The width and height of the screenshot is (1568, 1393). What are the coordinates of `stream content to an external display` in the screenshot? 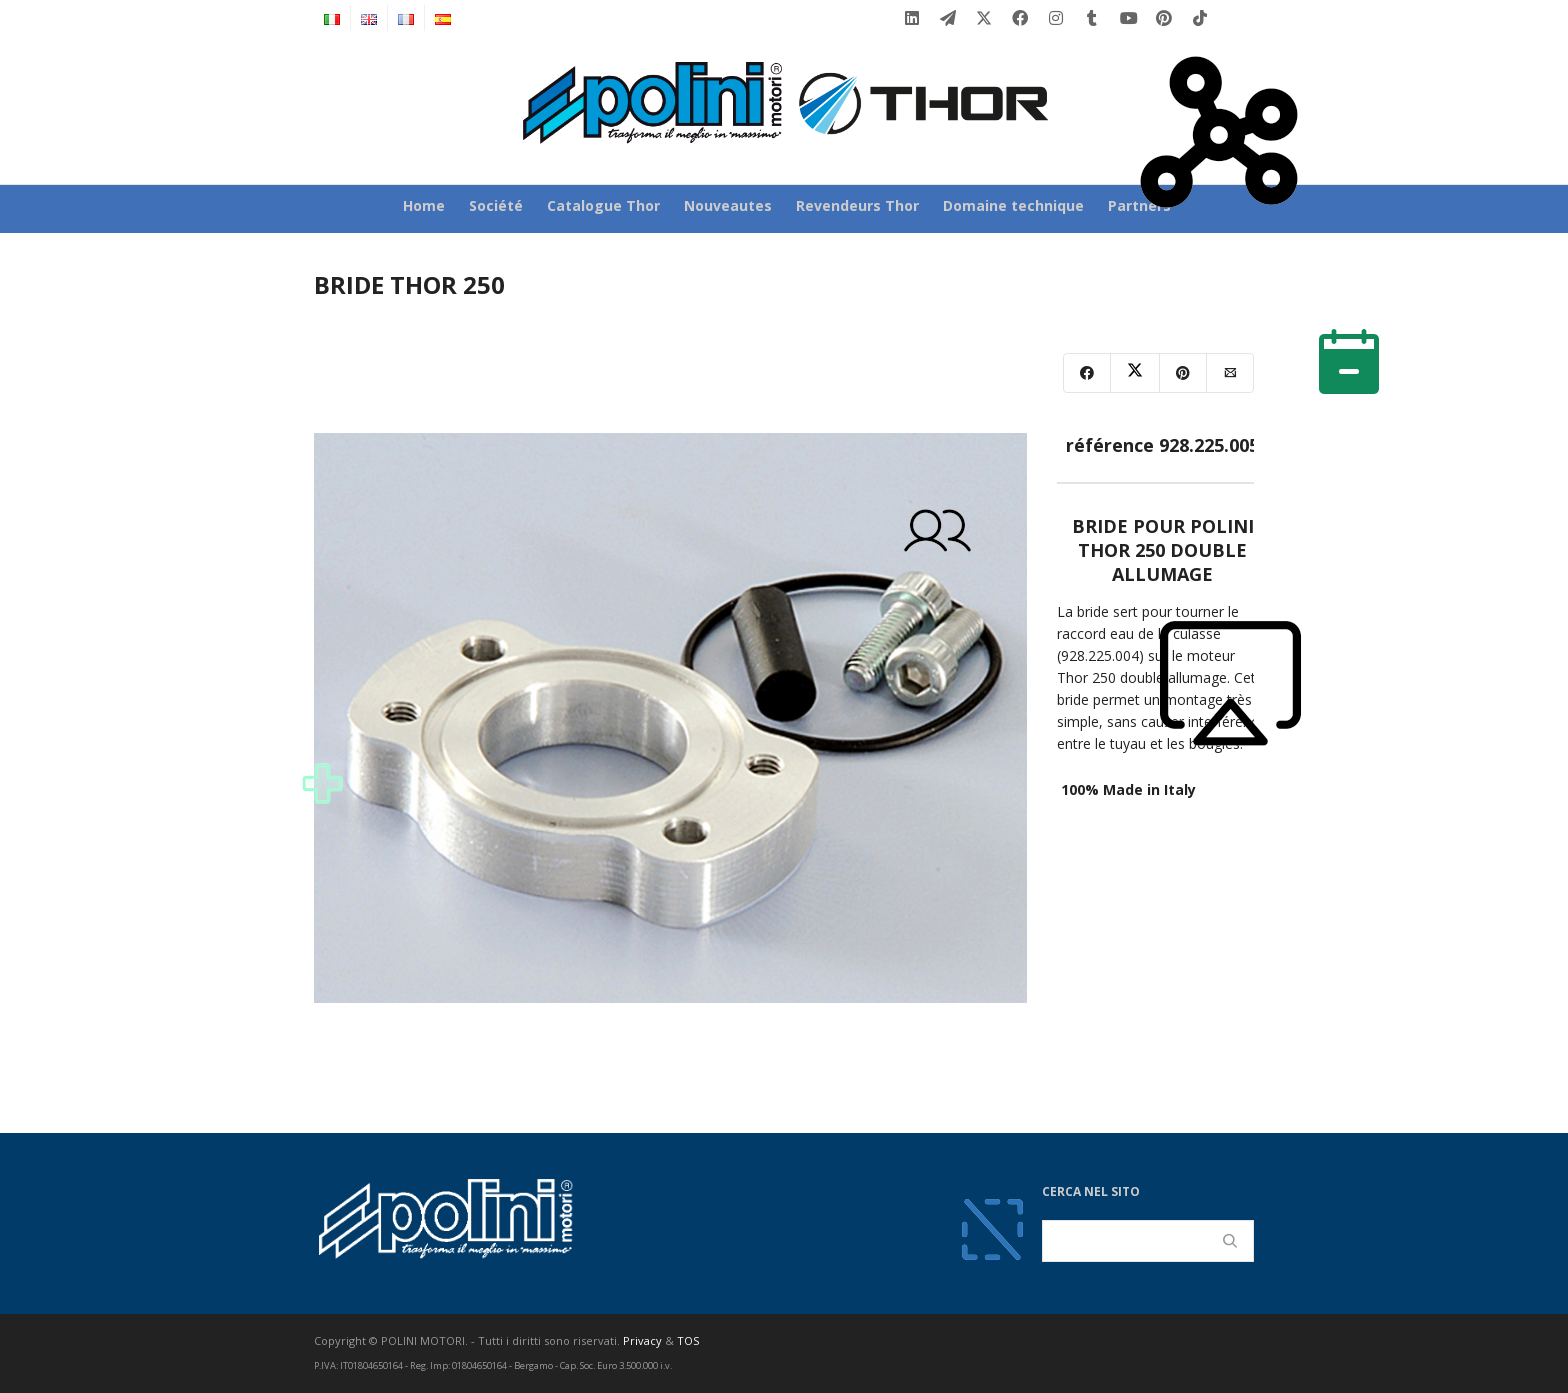 It's located at (1230, 680).